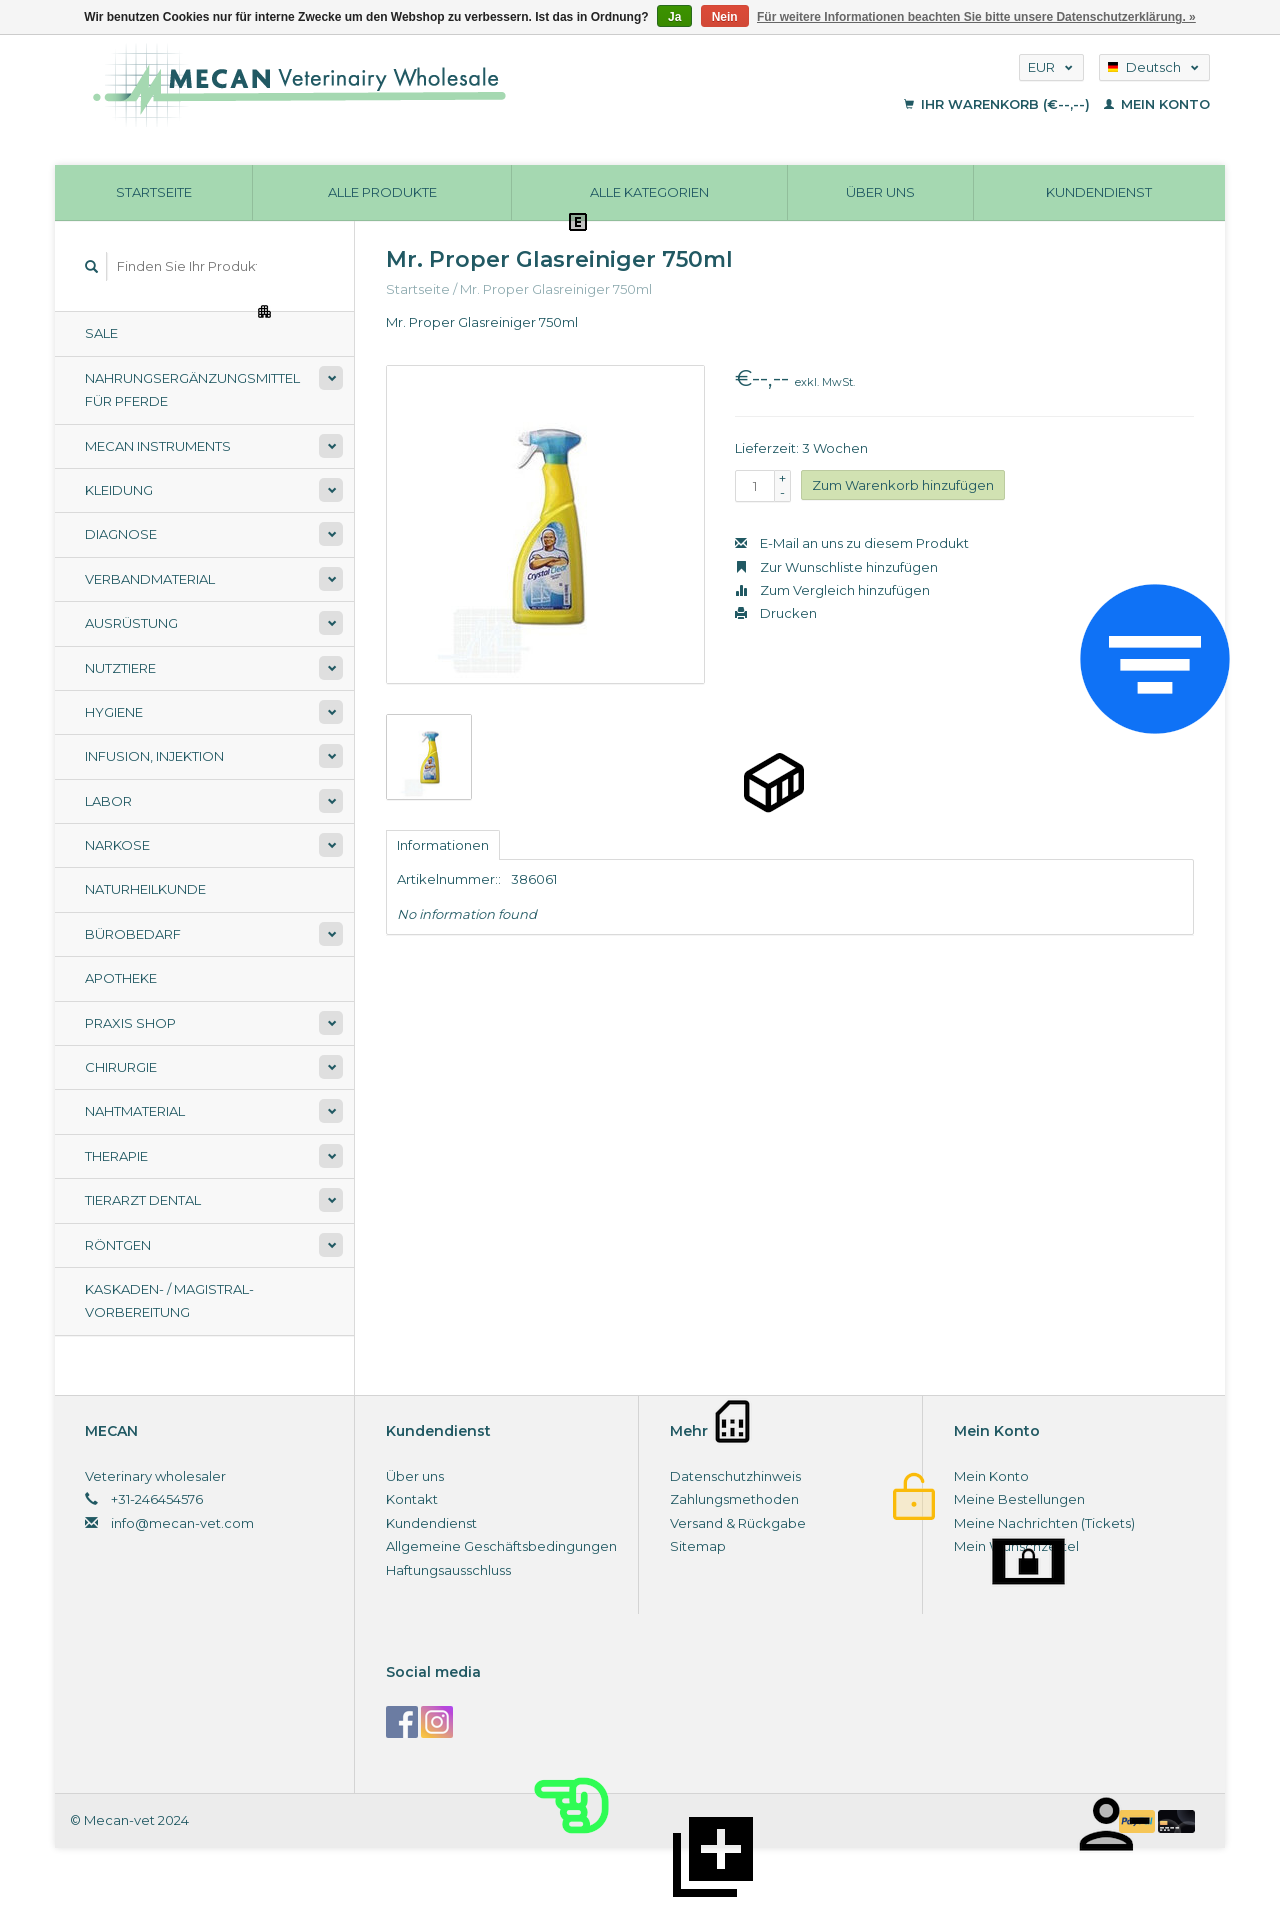 The width and height of the screenshot is (1280, 1908). Describe the element at coordinates (732, 1421) in the screenshot. I see `manage sim card settings` at that location.